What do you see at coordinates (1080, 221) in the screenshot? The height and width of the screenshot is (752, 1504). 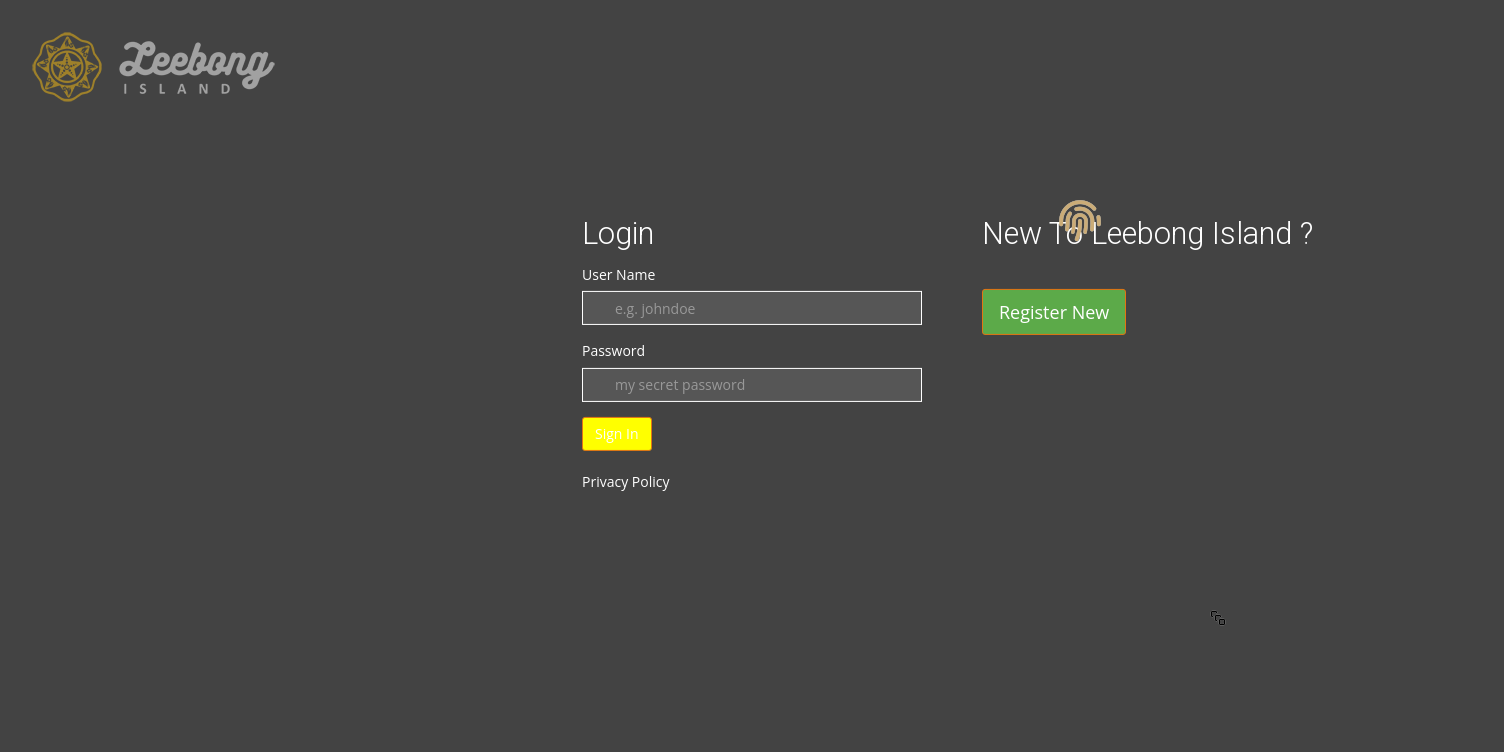 I see `authenticate with biometric fingerprint` at bounding box center [1080, 221].